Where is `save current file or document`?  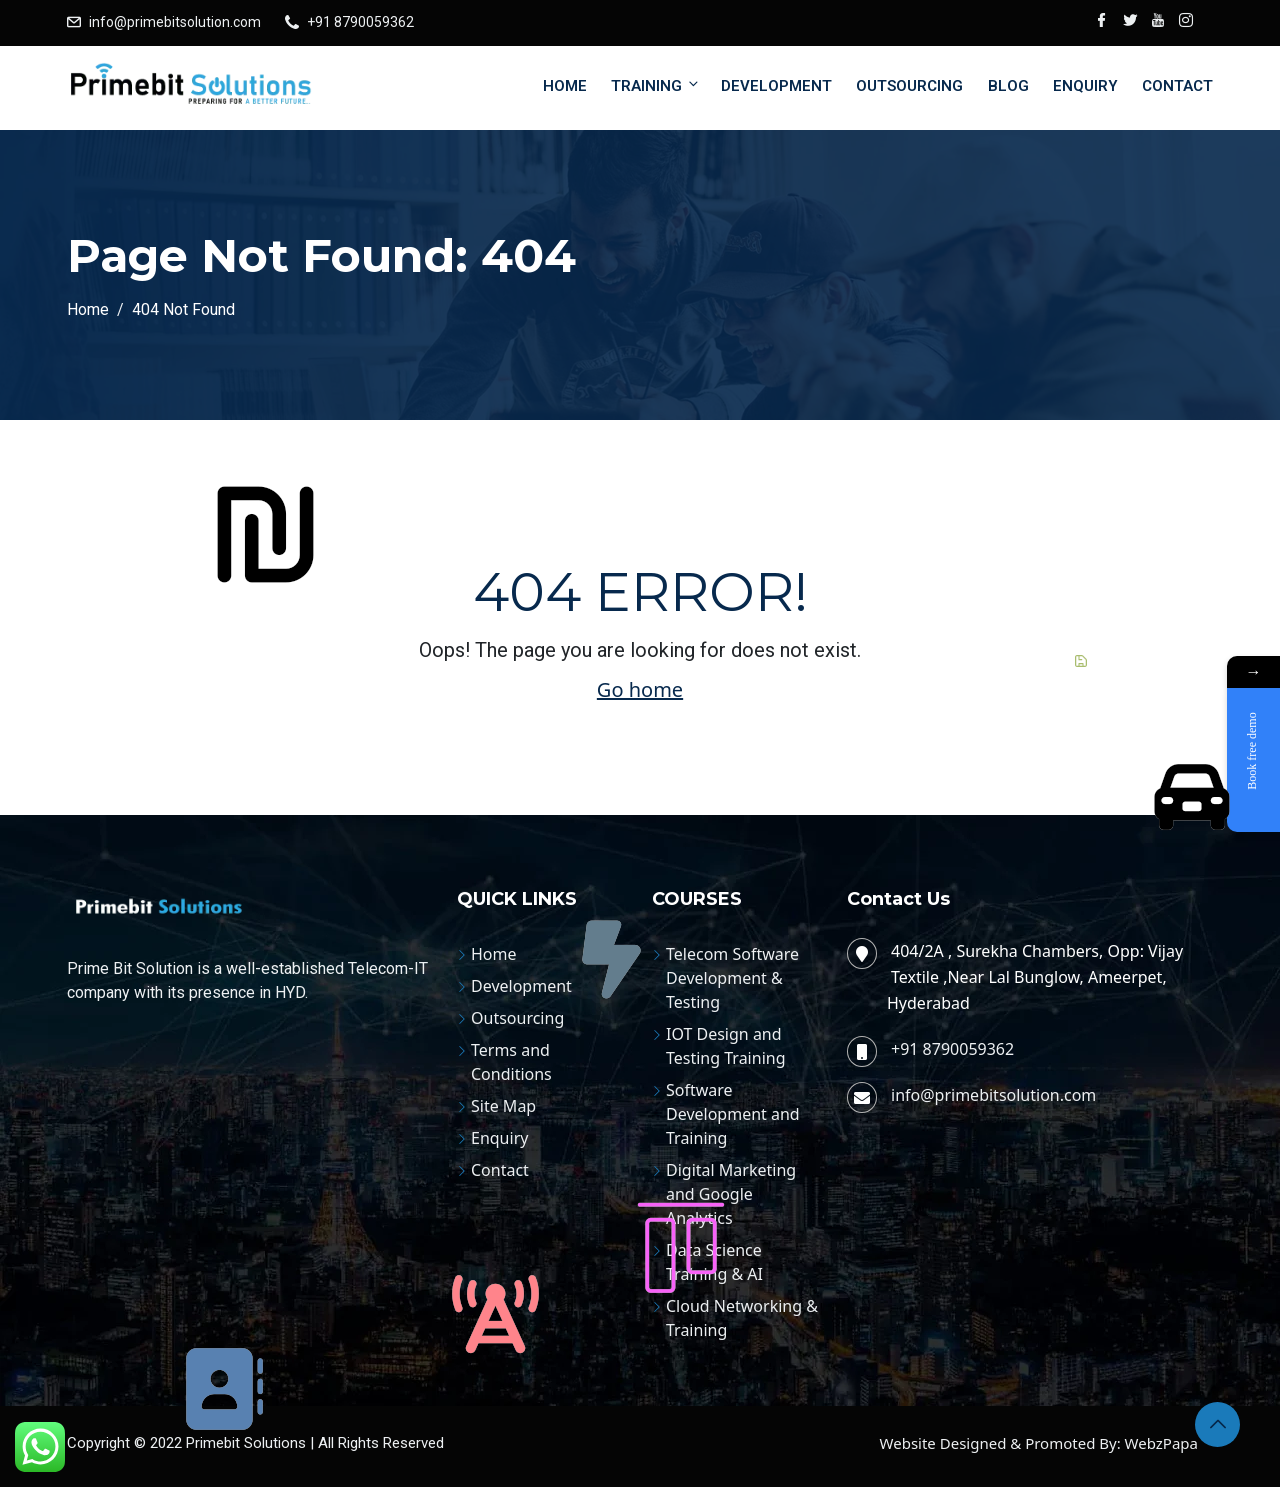 save current file or document is located at coordinates (1081, 661).